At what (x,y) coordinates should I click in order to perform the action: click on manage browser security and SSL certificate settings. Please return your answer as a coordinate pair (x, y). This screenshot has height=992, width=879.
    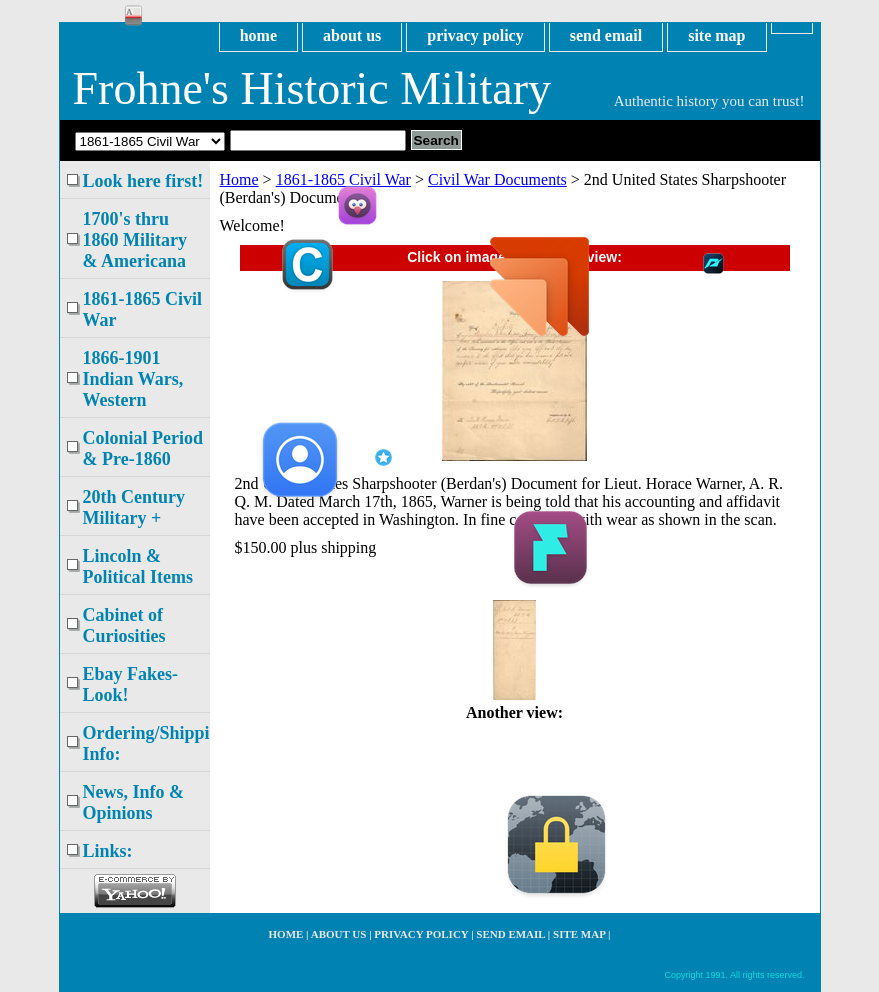
    Looking at the image, I should click on (556, 844).